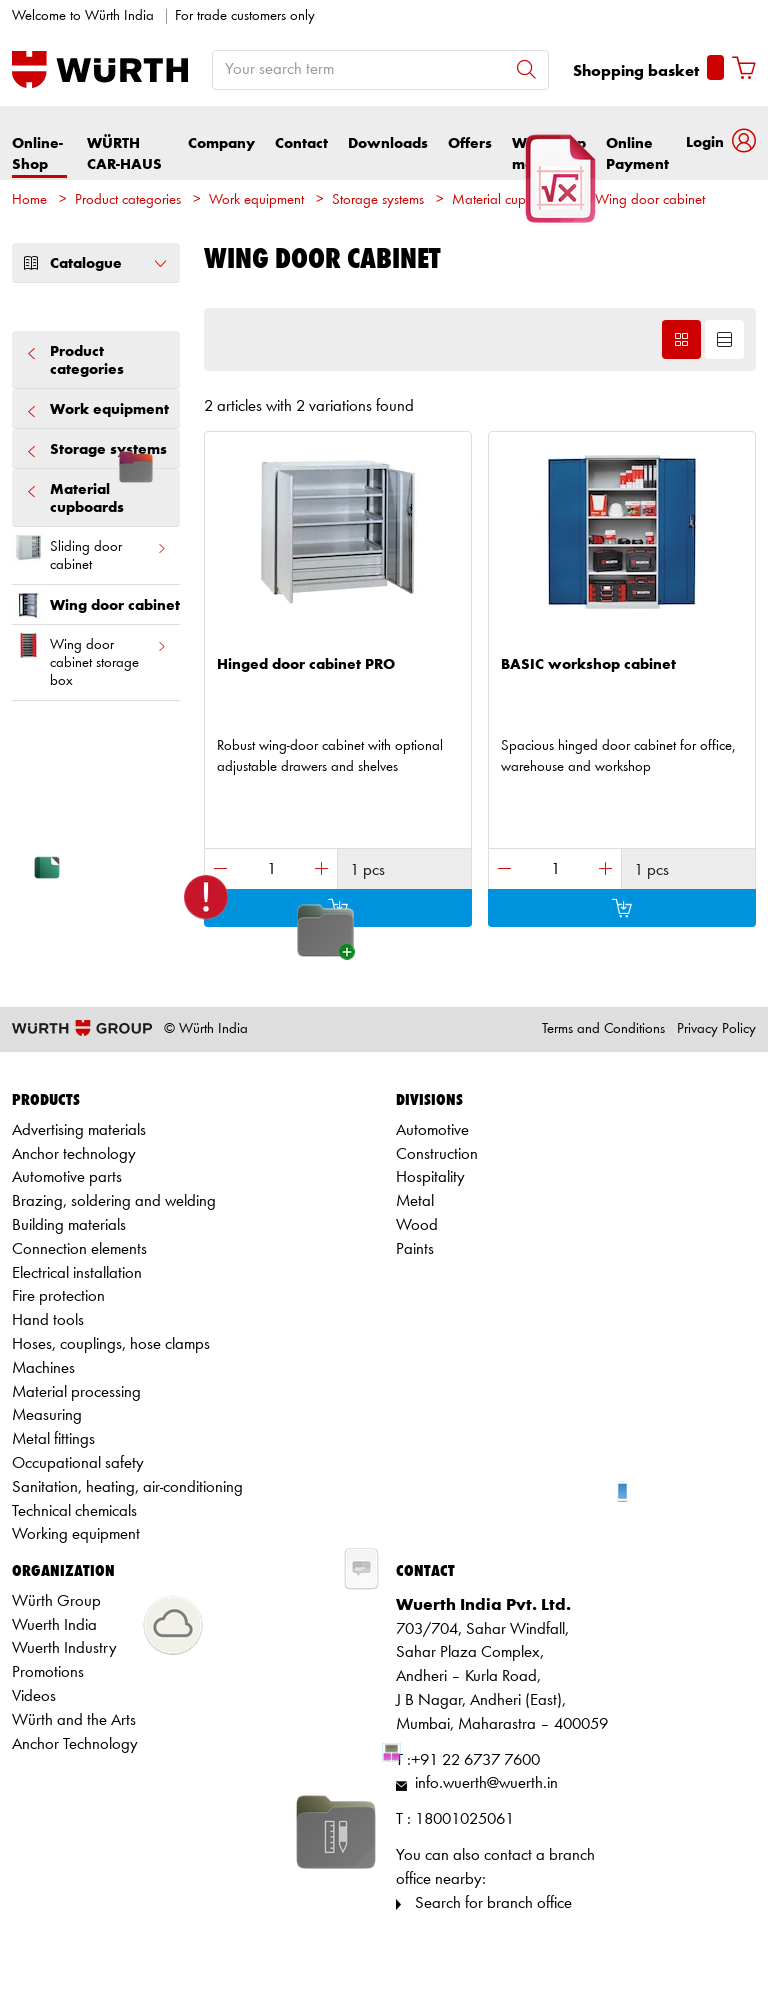 The width and height of the screenshot is (768, 1995). What do you see at coordinates (336, 1832) in the screenshot?
I see `access your templates folder` at bounding box center [336, 1832].